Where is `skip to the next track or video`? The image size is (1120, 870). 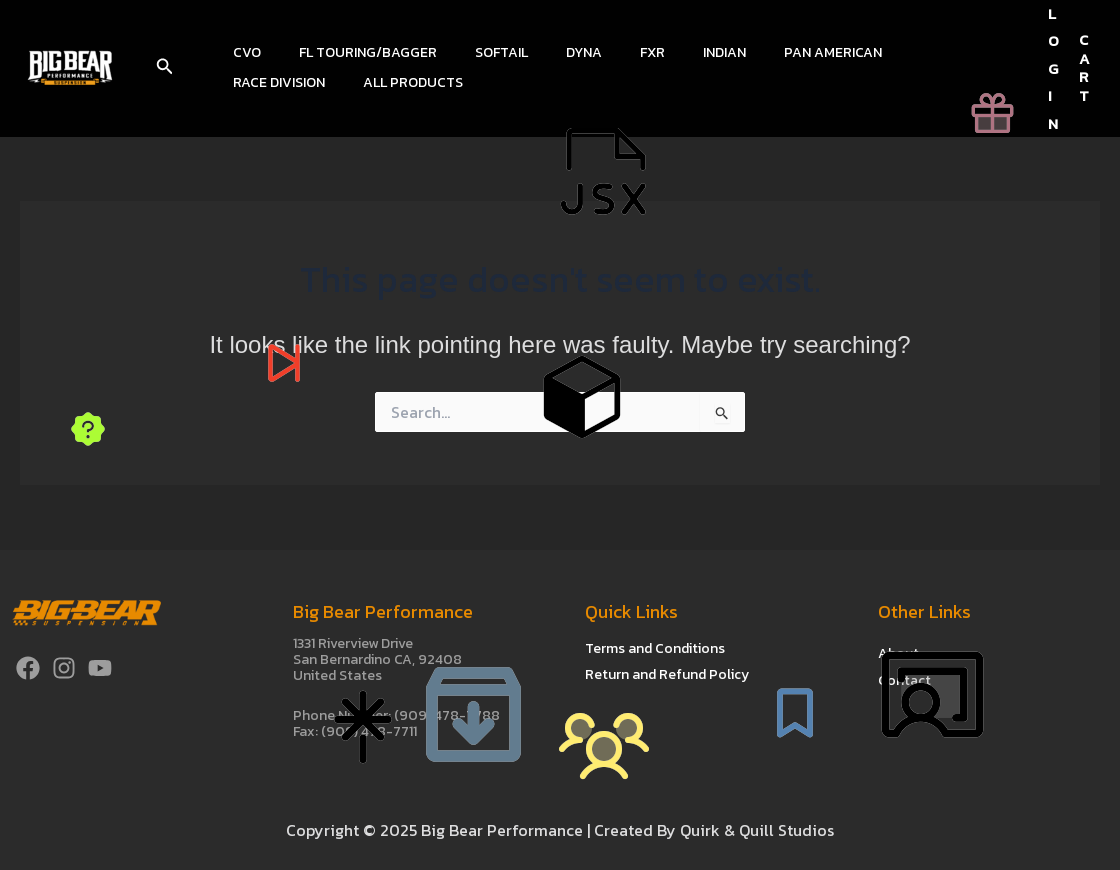
skip to the next track or video is located at coordinates (284, 363).